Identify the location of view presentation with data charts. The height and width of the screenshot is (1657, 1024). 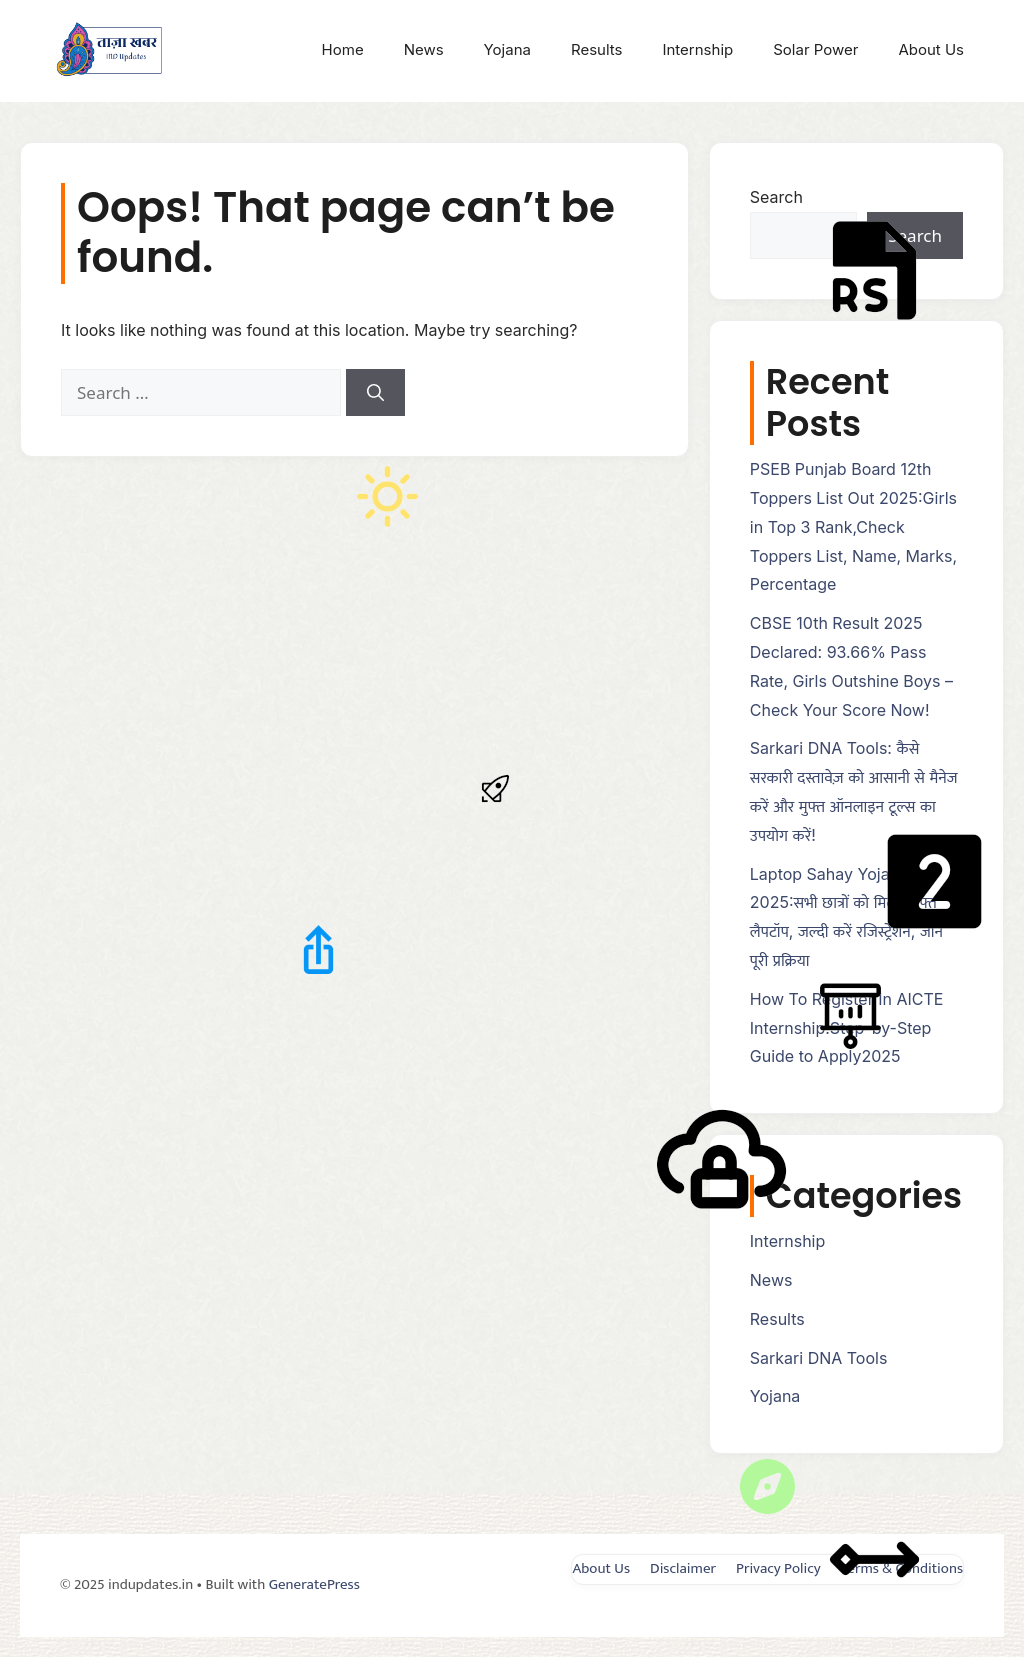
(850, 1011).